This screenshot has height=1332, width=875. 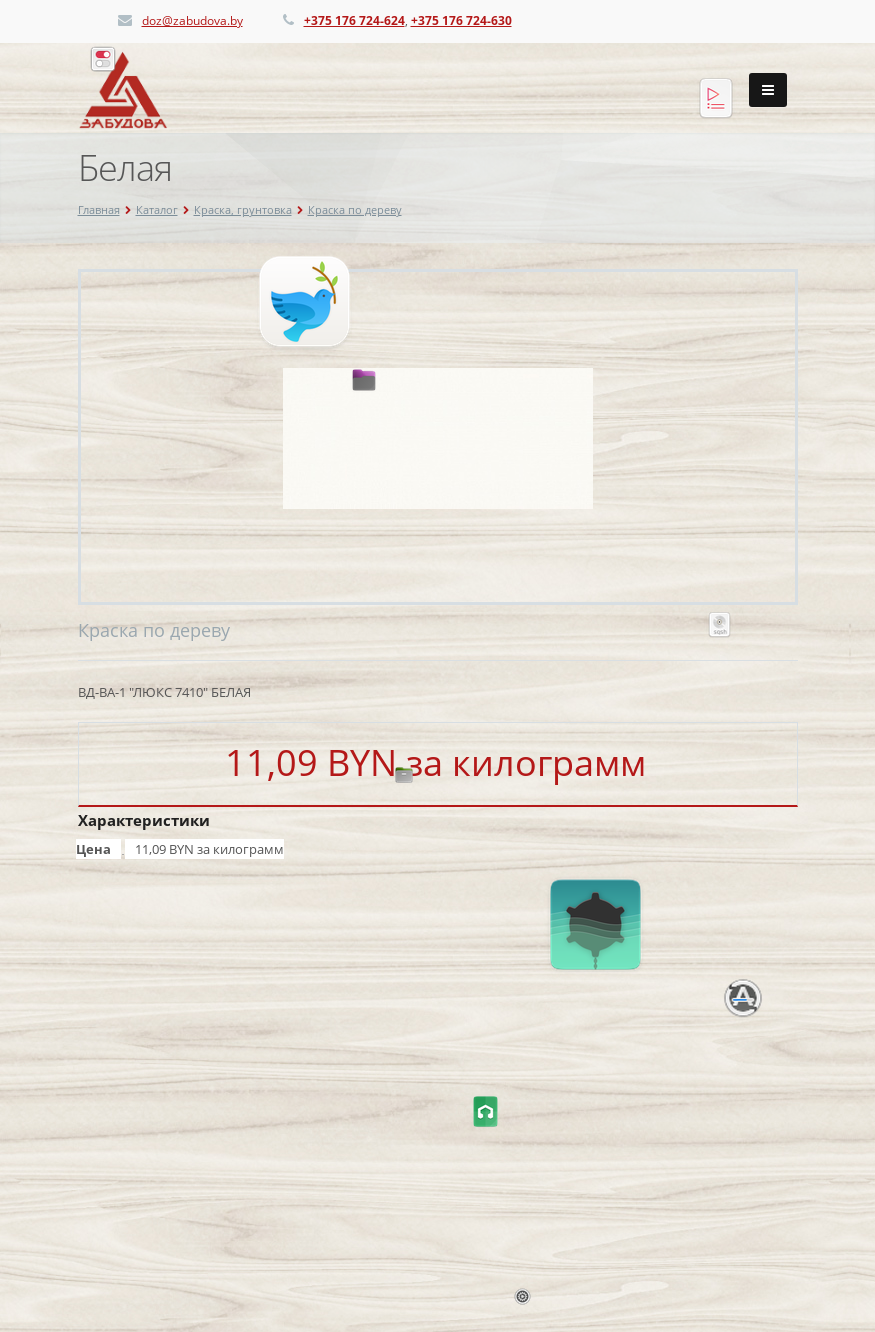 I want to click on indicates a folder is ready to accept a dragged item, so click(x=364, y=380).